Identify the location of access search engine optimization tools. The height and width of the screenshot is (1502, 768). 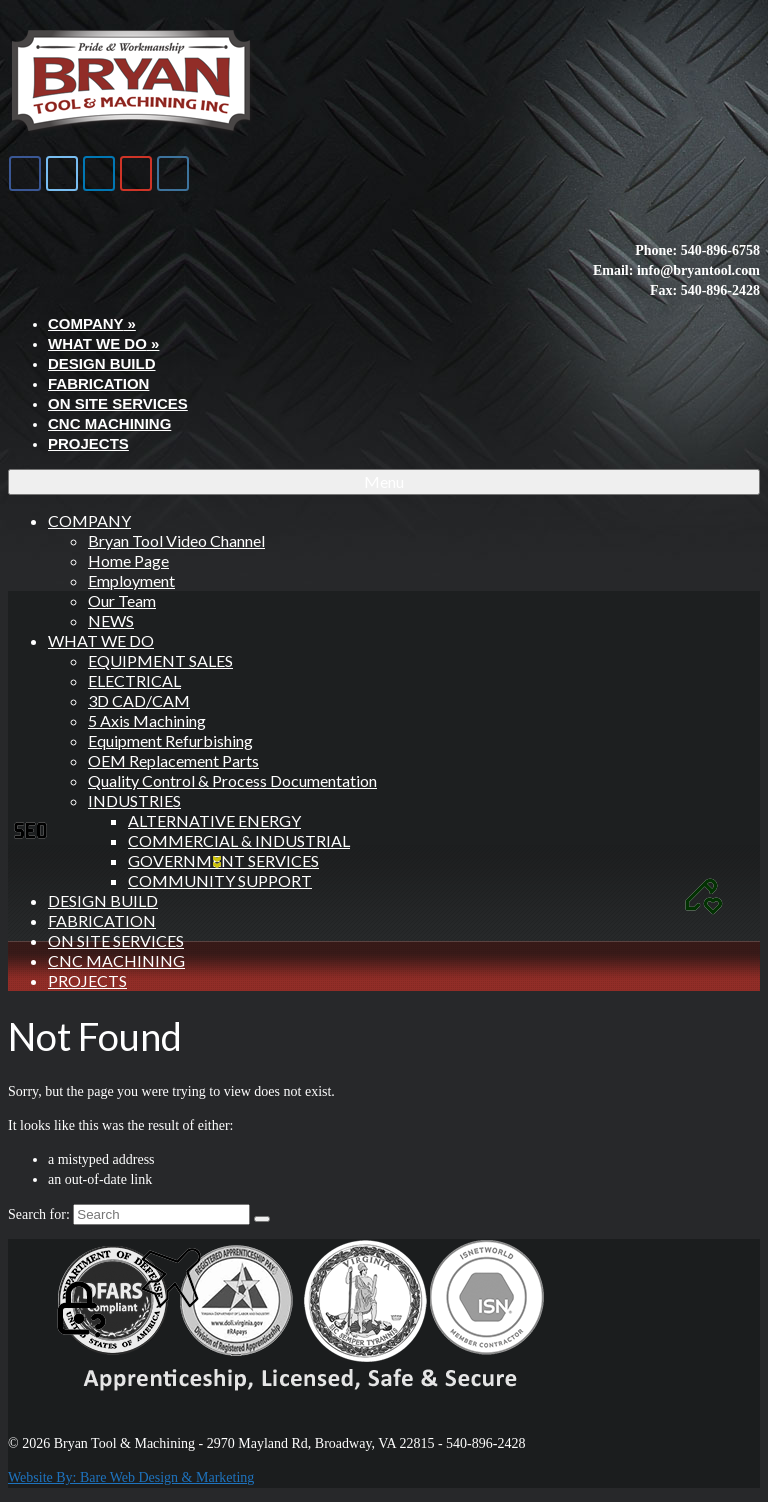
(30, 830).